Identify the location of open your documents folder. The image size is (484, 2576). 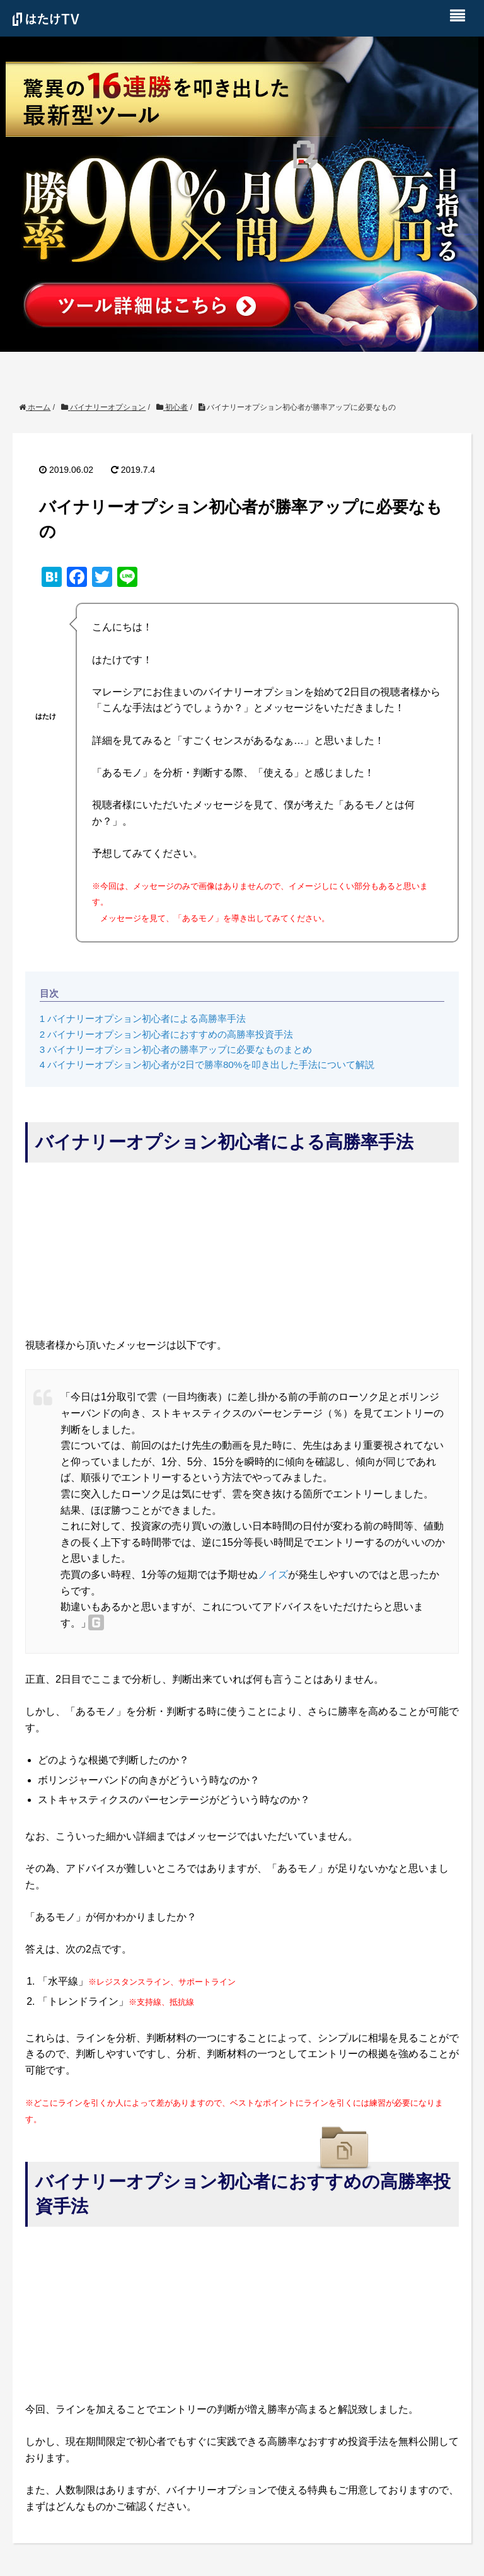
(344, 2150).